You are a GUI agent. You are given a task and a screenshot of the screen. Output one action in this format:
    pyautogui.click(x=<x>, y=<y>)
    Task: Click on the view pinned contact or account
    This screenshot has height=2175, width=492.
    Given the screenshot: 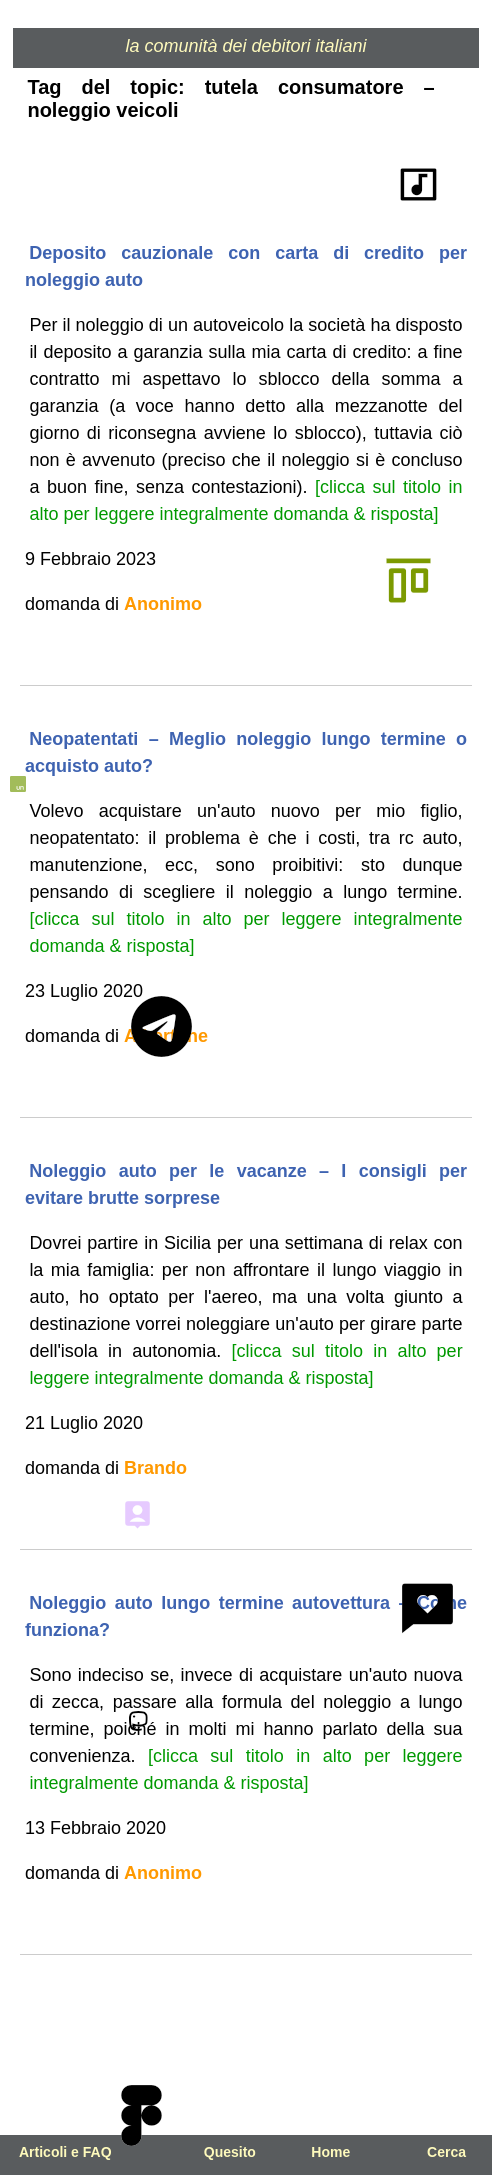 What is the action you would take?
    pyautogui.click(x=137, y=1513)
    